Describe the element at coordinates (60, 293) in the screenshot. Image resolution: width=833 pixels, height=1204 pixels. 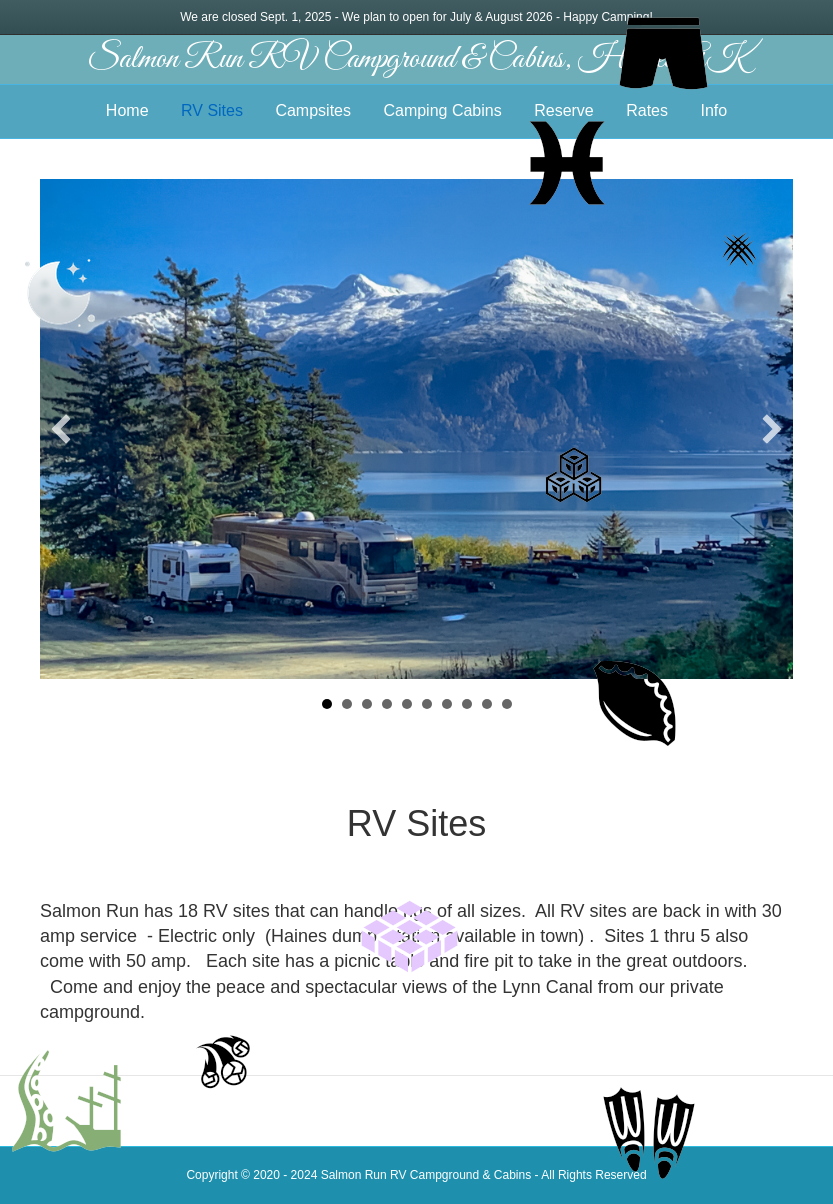
I see `indicates clear night weather conditions` at that location.